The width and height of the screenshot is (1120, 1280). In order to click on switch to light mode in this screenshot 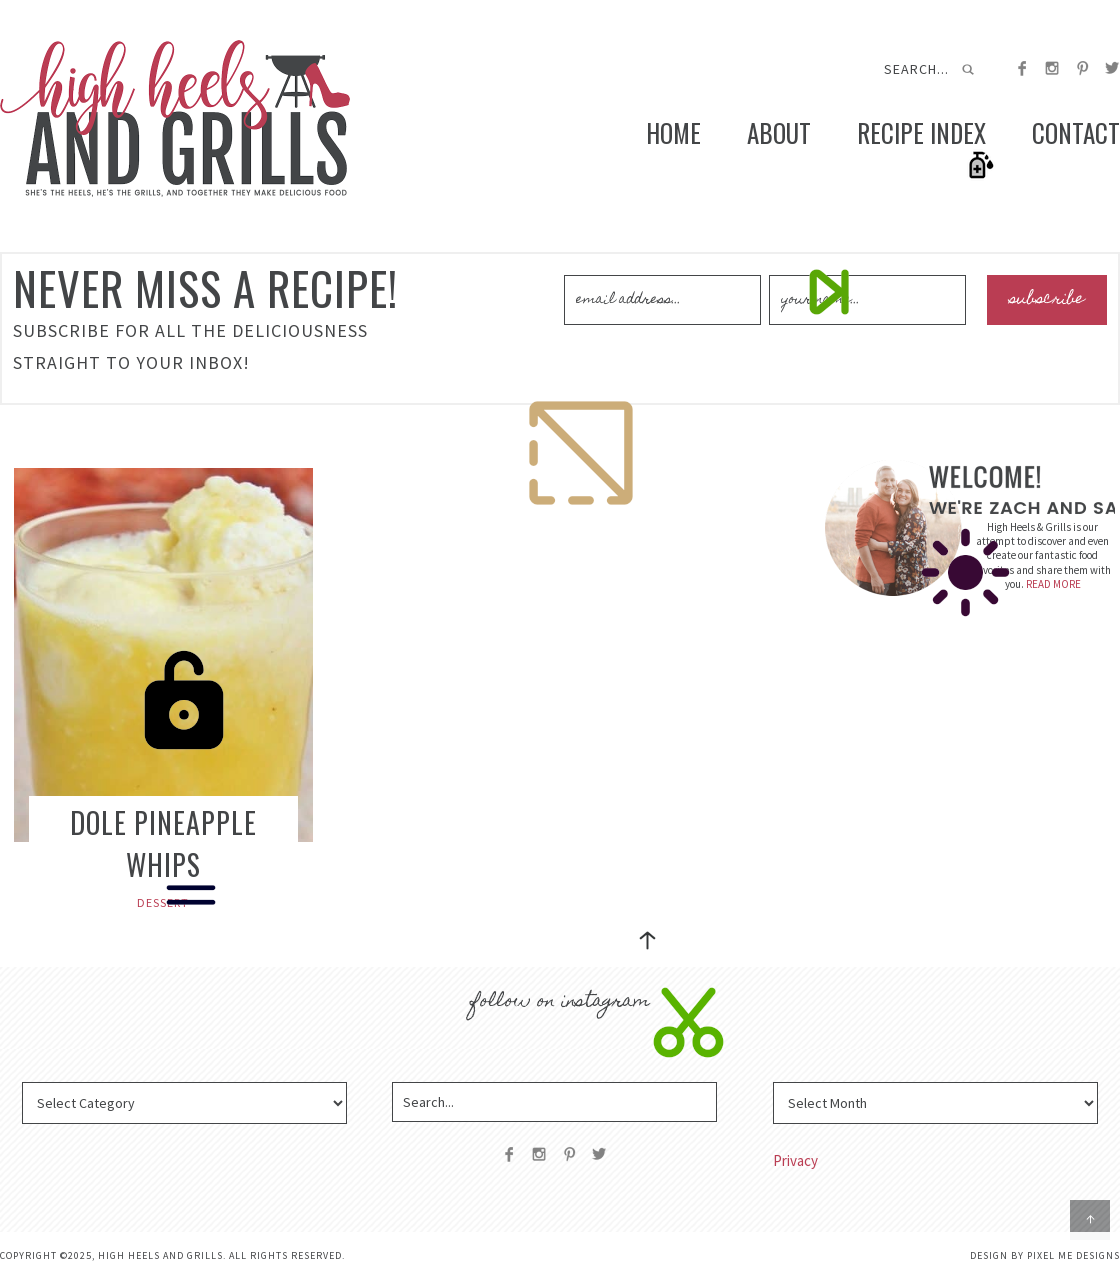, I will do `click(965, 572)`.